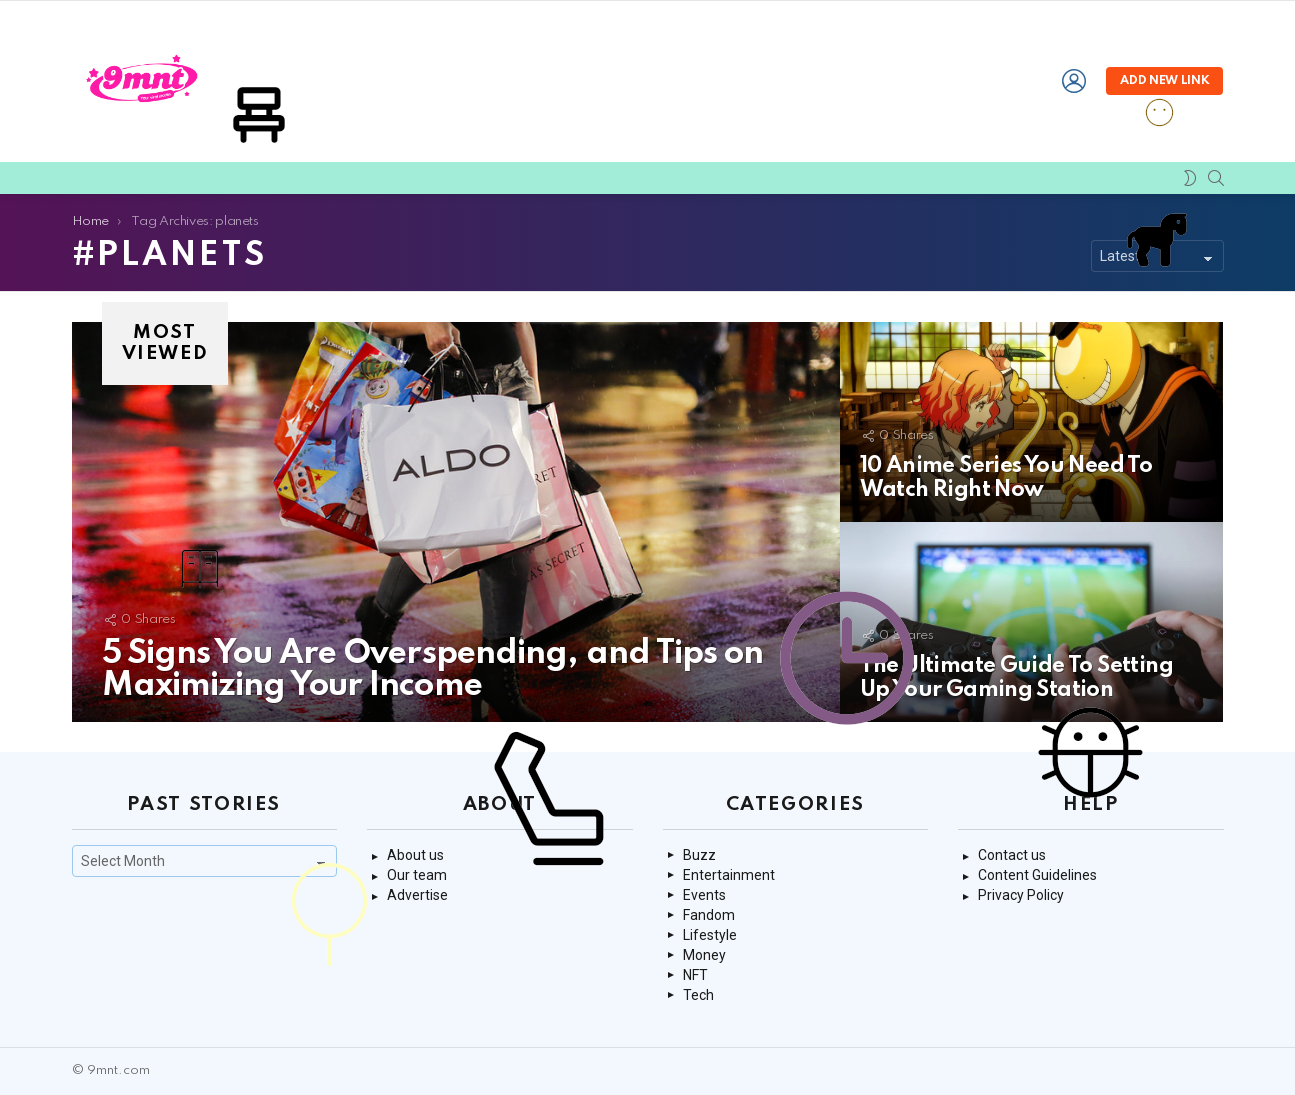 Image resolution: width=1295 pixels, height=1095 pixels. Describe the element at coordinates (1157, 240) in the screenshot. I see `indicates equestrian or horse-related content` at that location.